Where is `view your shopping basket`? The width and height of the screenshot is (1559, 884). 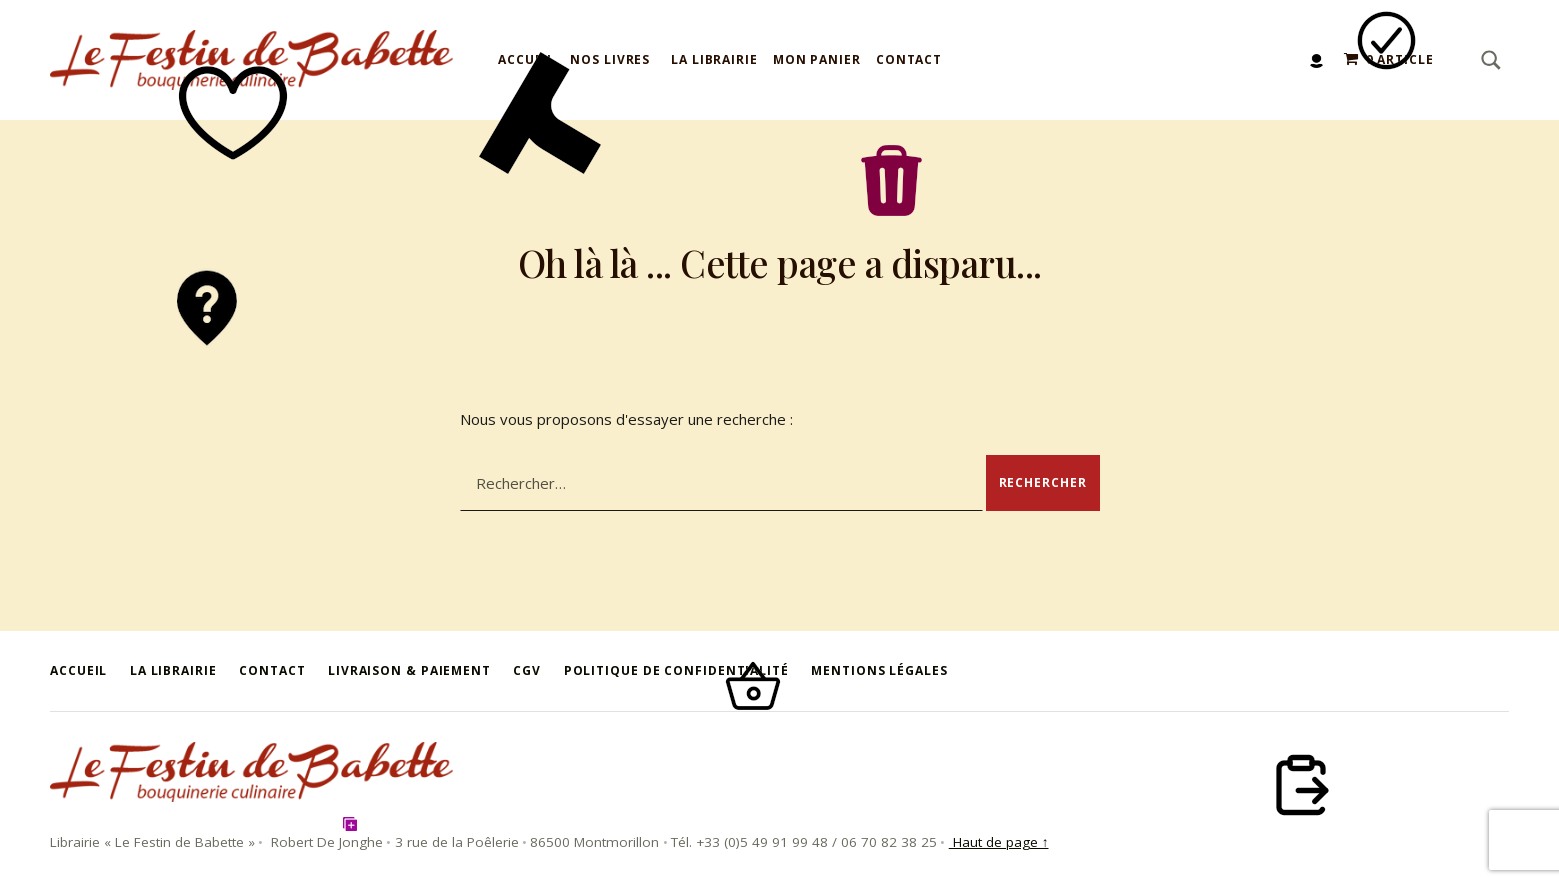 view your shopping basket is located at coordinates (753, 687).